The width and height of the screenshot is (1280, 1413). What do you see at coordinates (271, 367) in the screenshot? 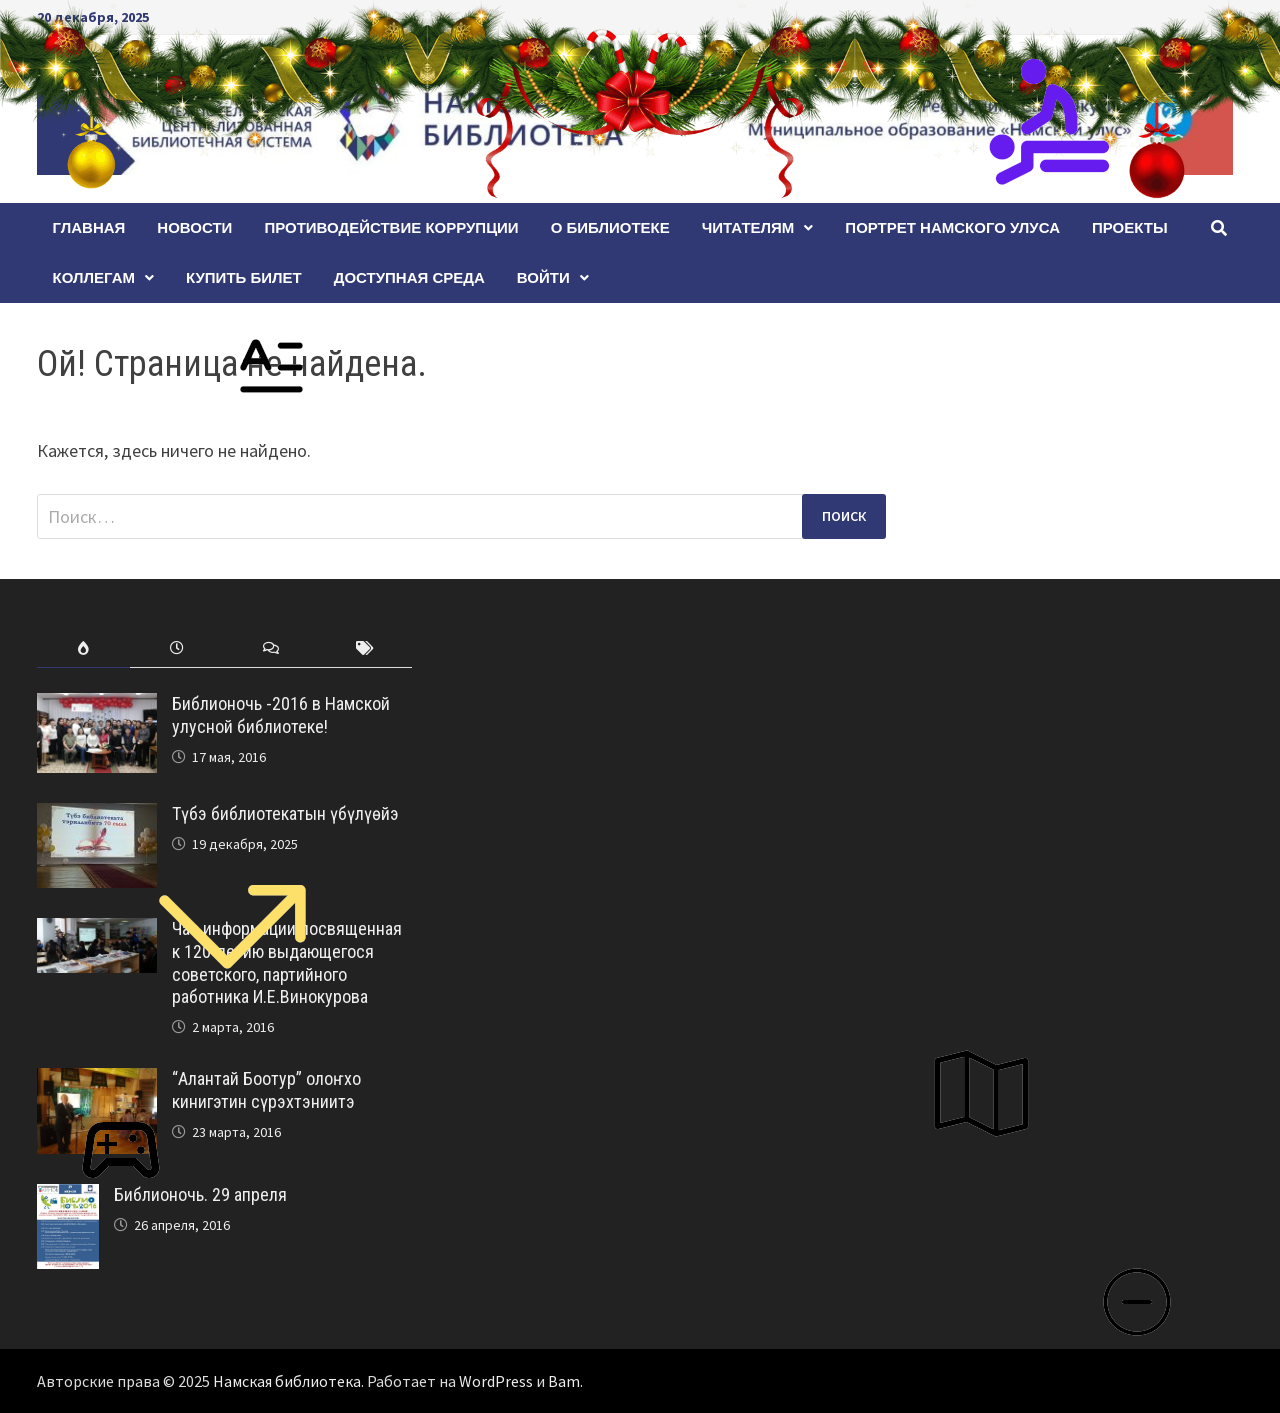
I see `apply drop cap or initial letter formatting` at bounding box center [271, 367].